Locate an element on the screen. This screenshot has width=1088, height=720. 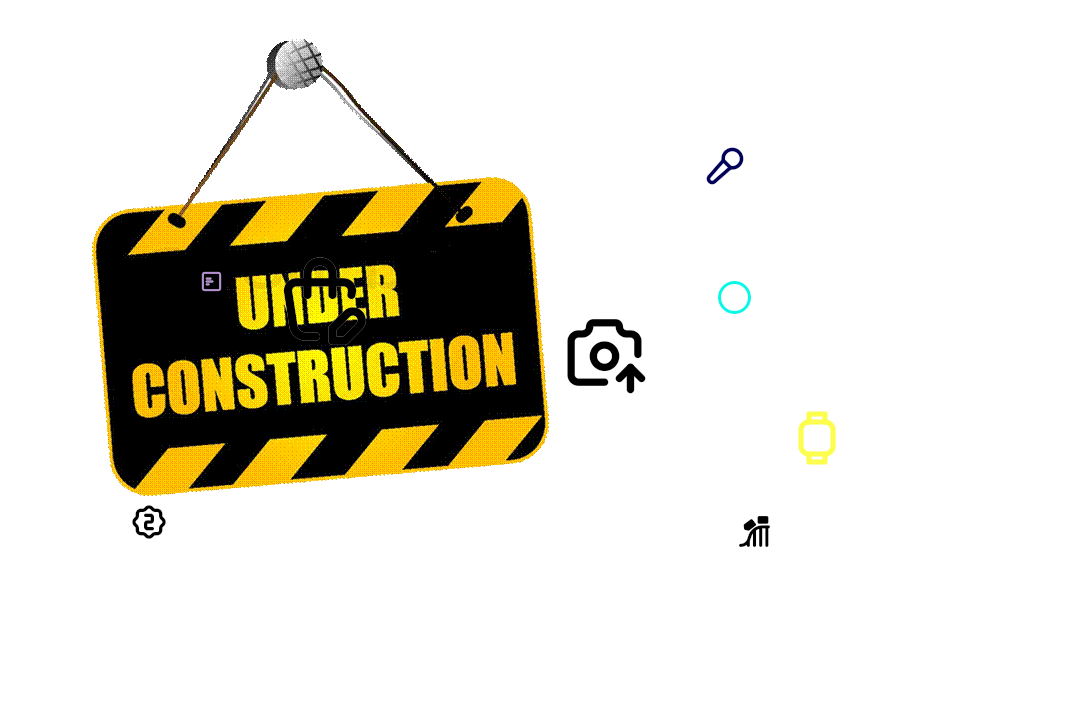
align content to the left with vertical centering is located at coordinates (211, 281).